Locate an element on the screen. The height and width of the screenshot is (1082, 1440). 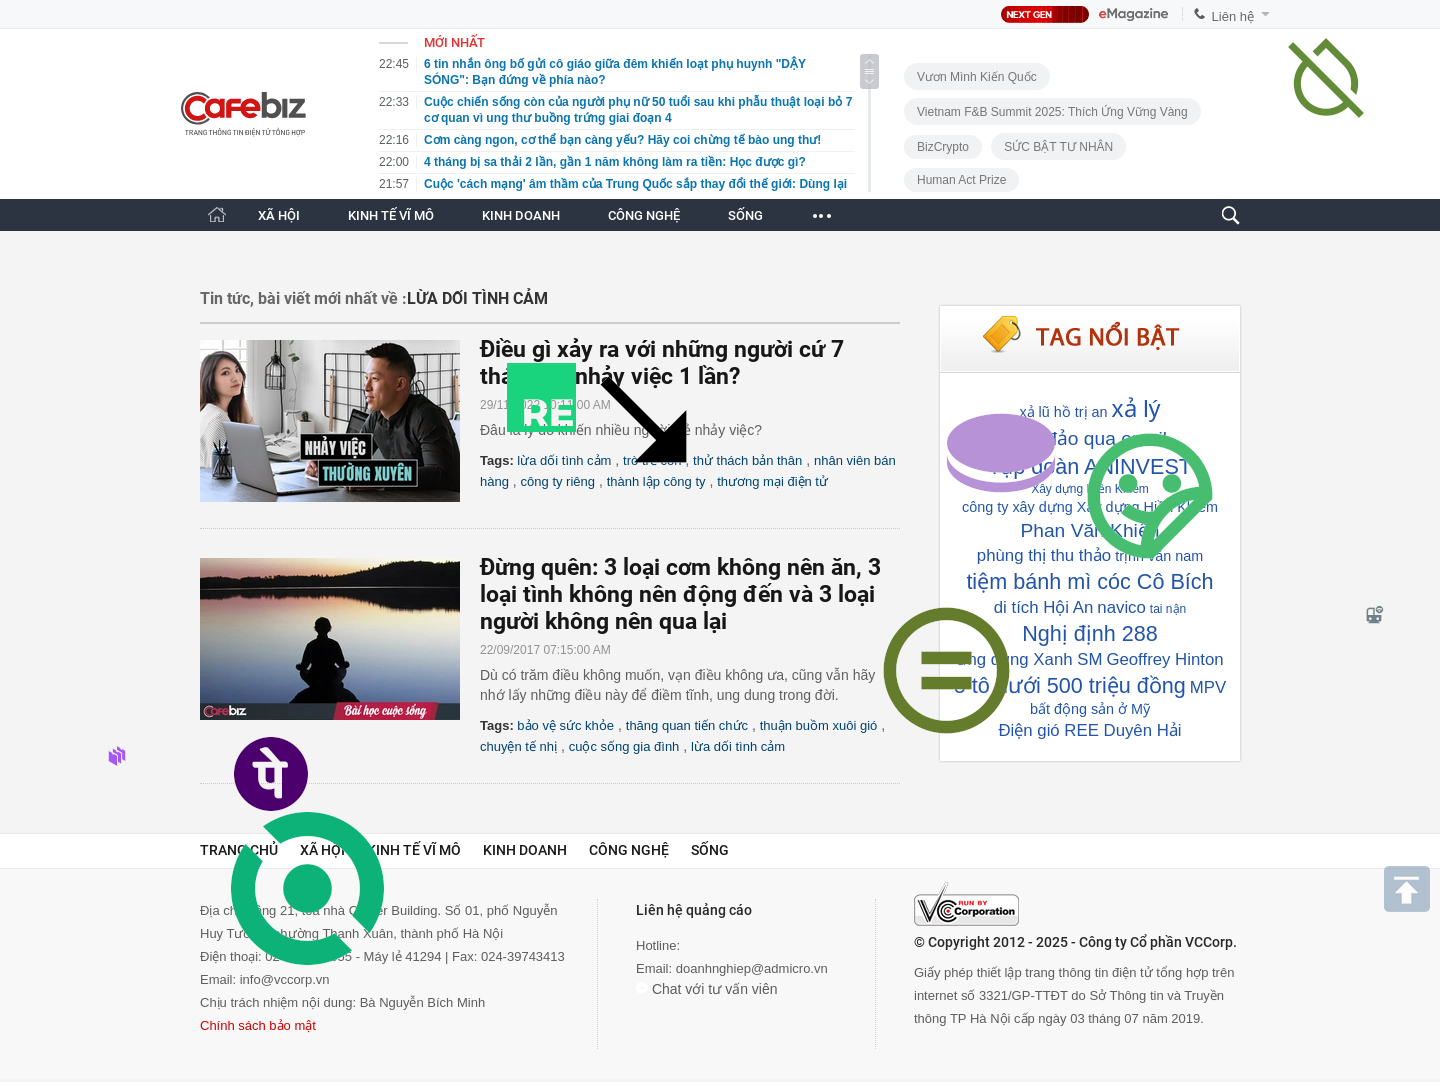
indicates wifi availability on subway or transit is located at coordinates (1374, 615).